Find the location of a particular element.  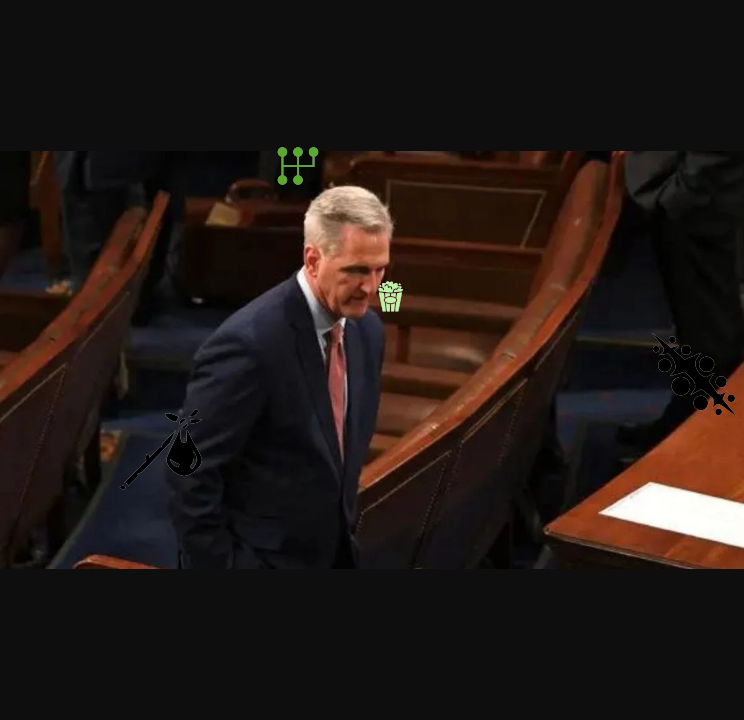

browse movies or entertainment content is located at coordinates (390, 296).